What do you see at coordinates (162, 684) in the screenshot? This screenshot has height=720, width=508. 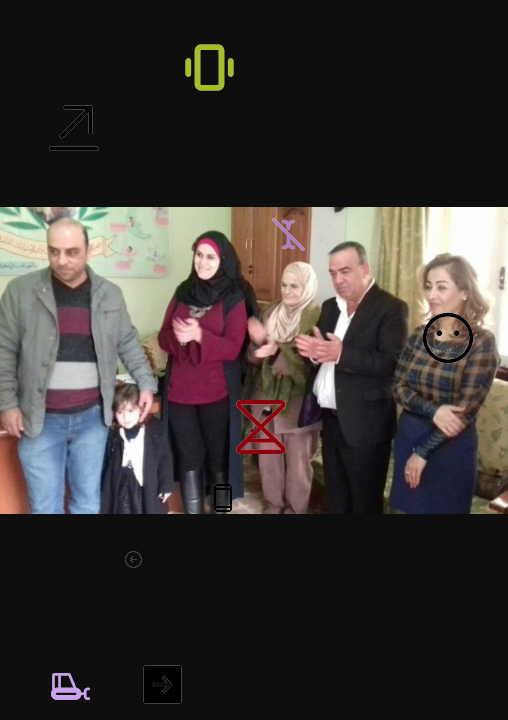 I see `navigate to the next item or screen` at bounding box center [162, 684].